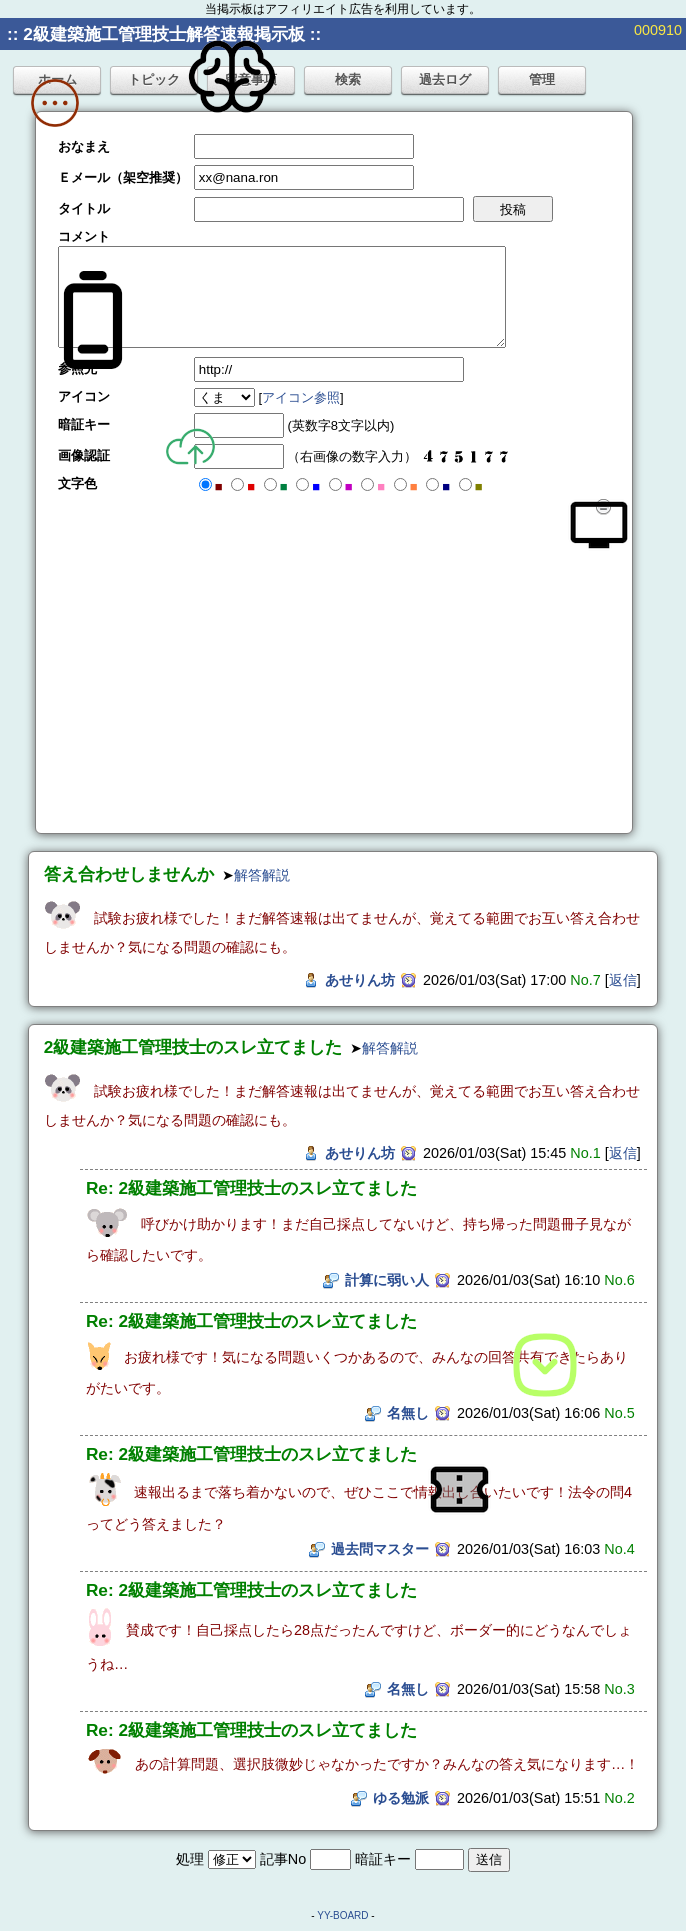 The height and width of the screenshot is (1931, 686). I want to click on expand dropdown menu or content, so click(545, 1365).